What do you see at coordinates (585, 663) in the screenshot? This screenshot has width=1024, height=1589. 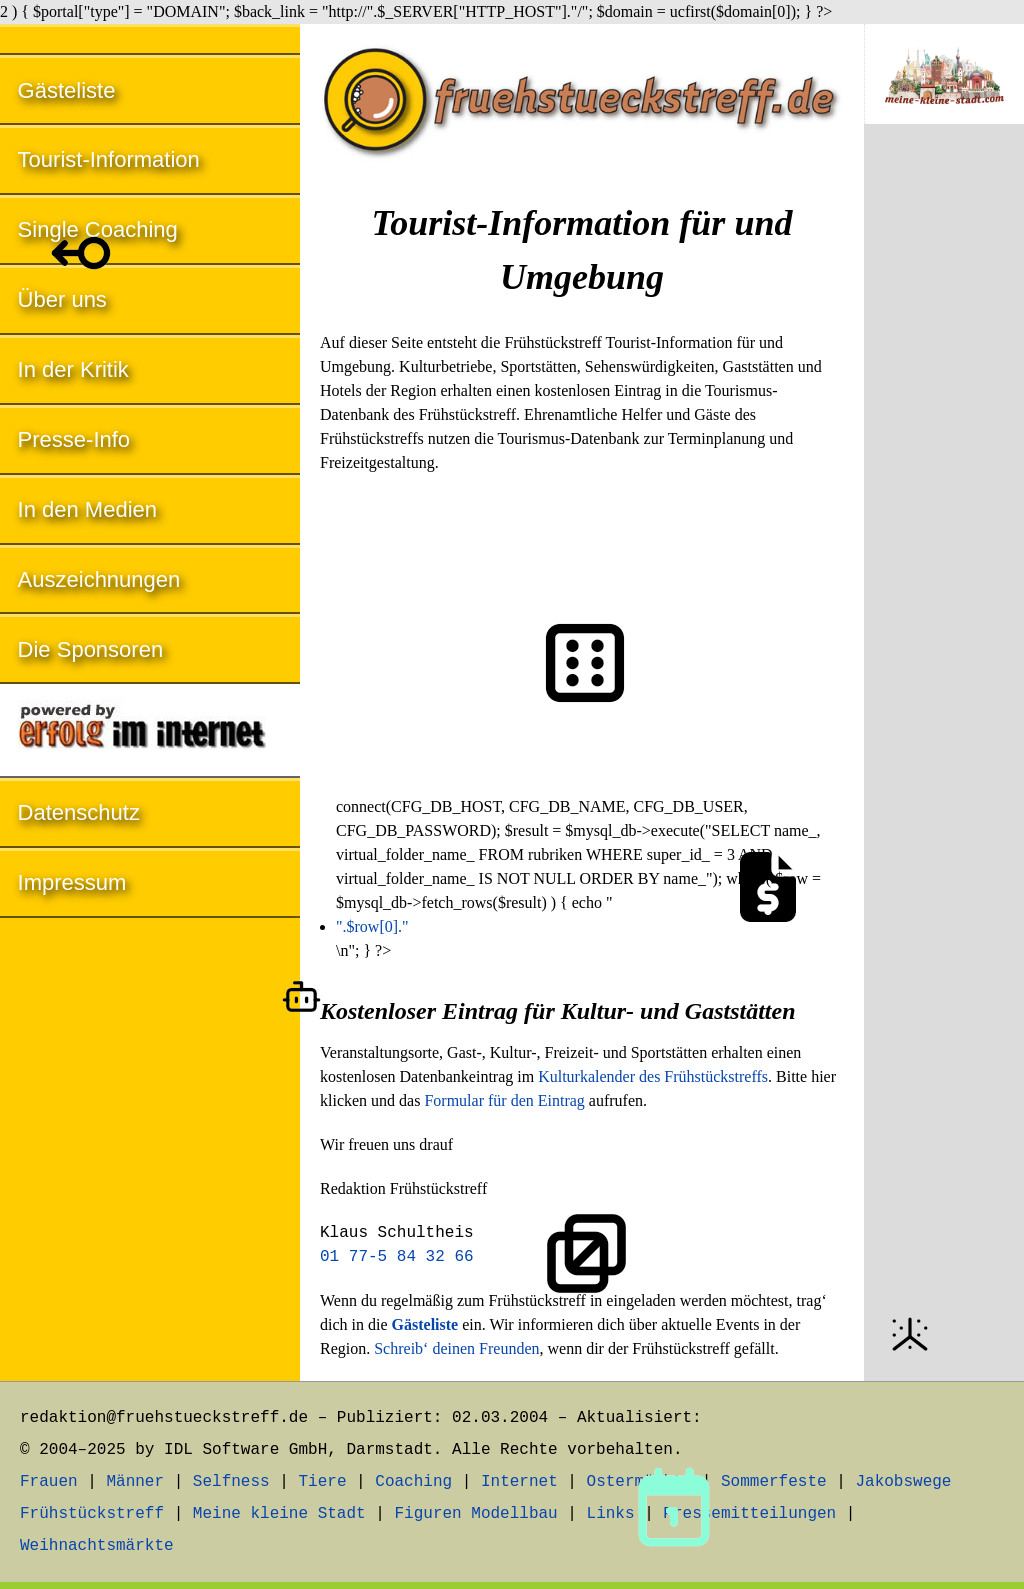 I see `randomize or shuffle content` at bounding box center [585, 663].